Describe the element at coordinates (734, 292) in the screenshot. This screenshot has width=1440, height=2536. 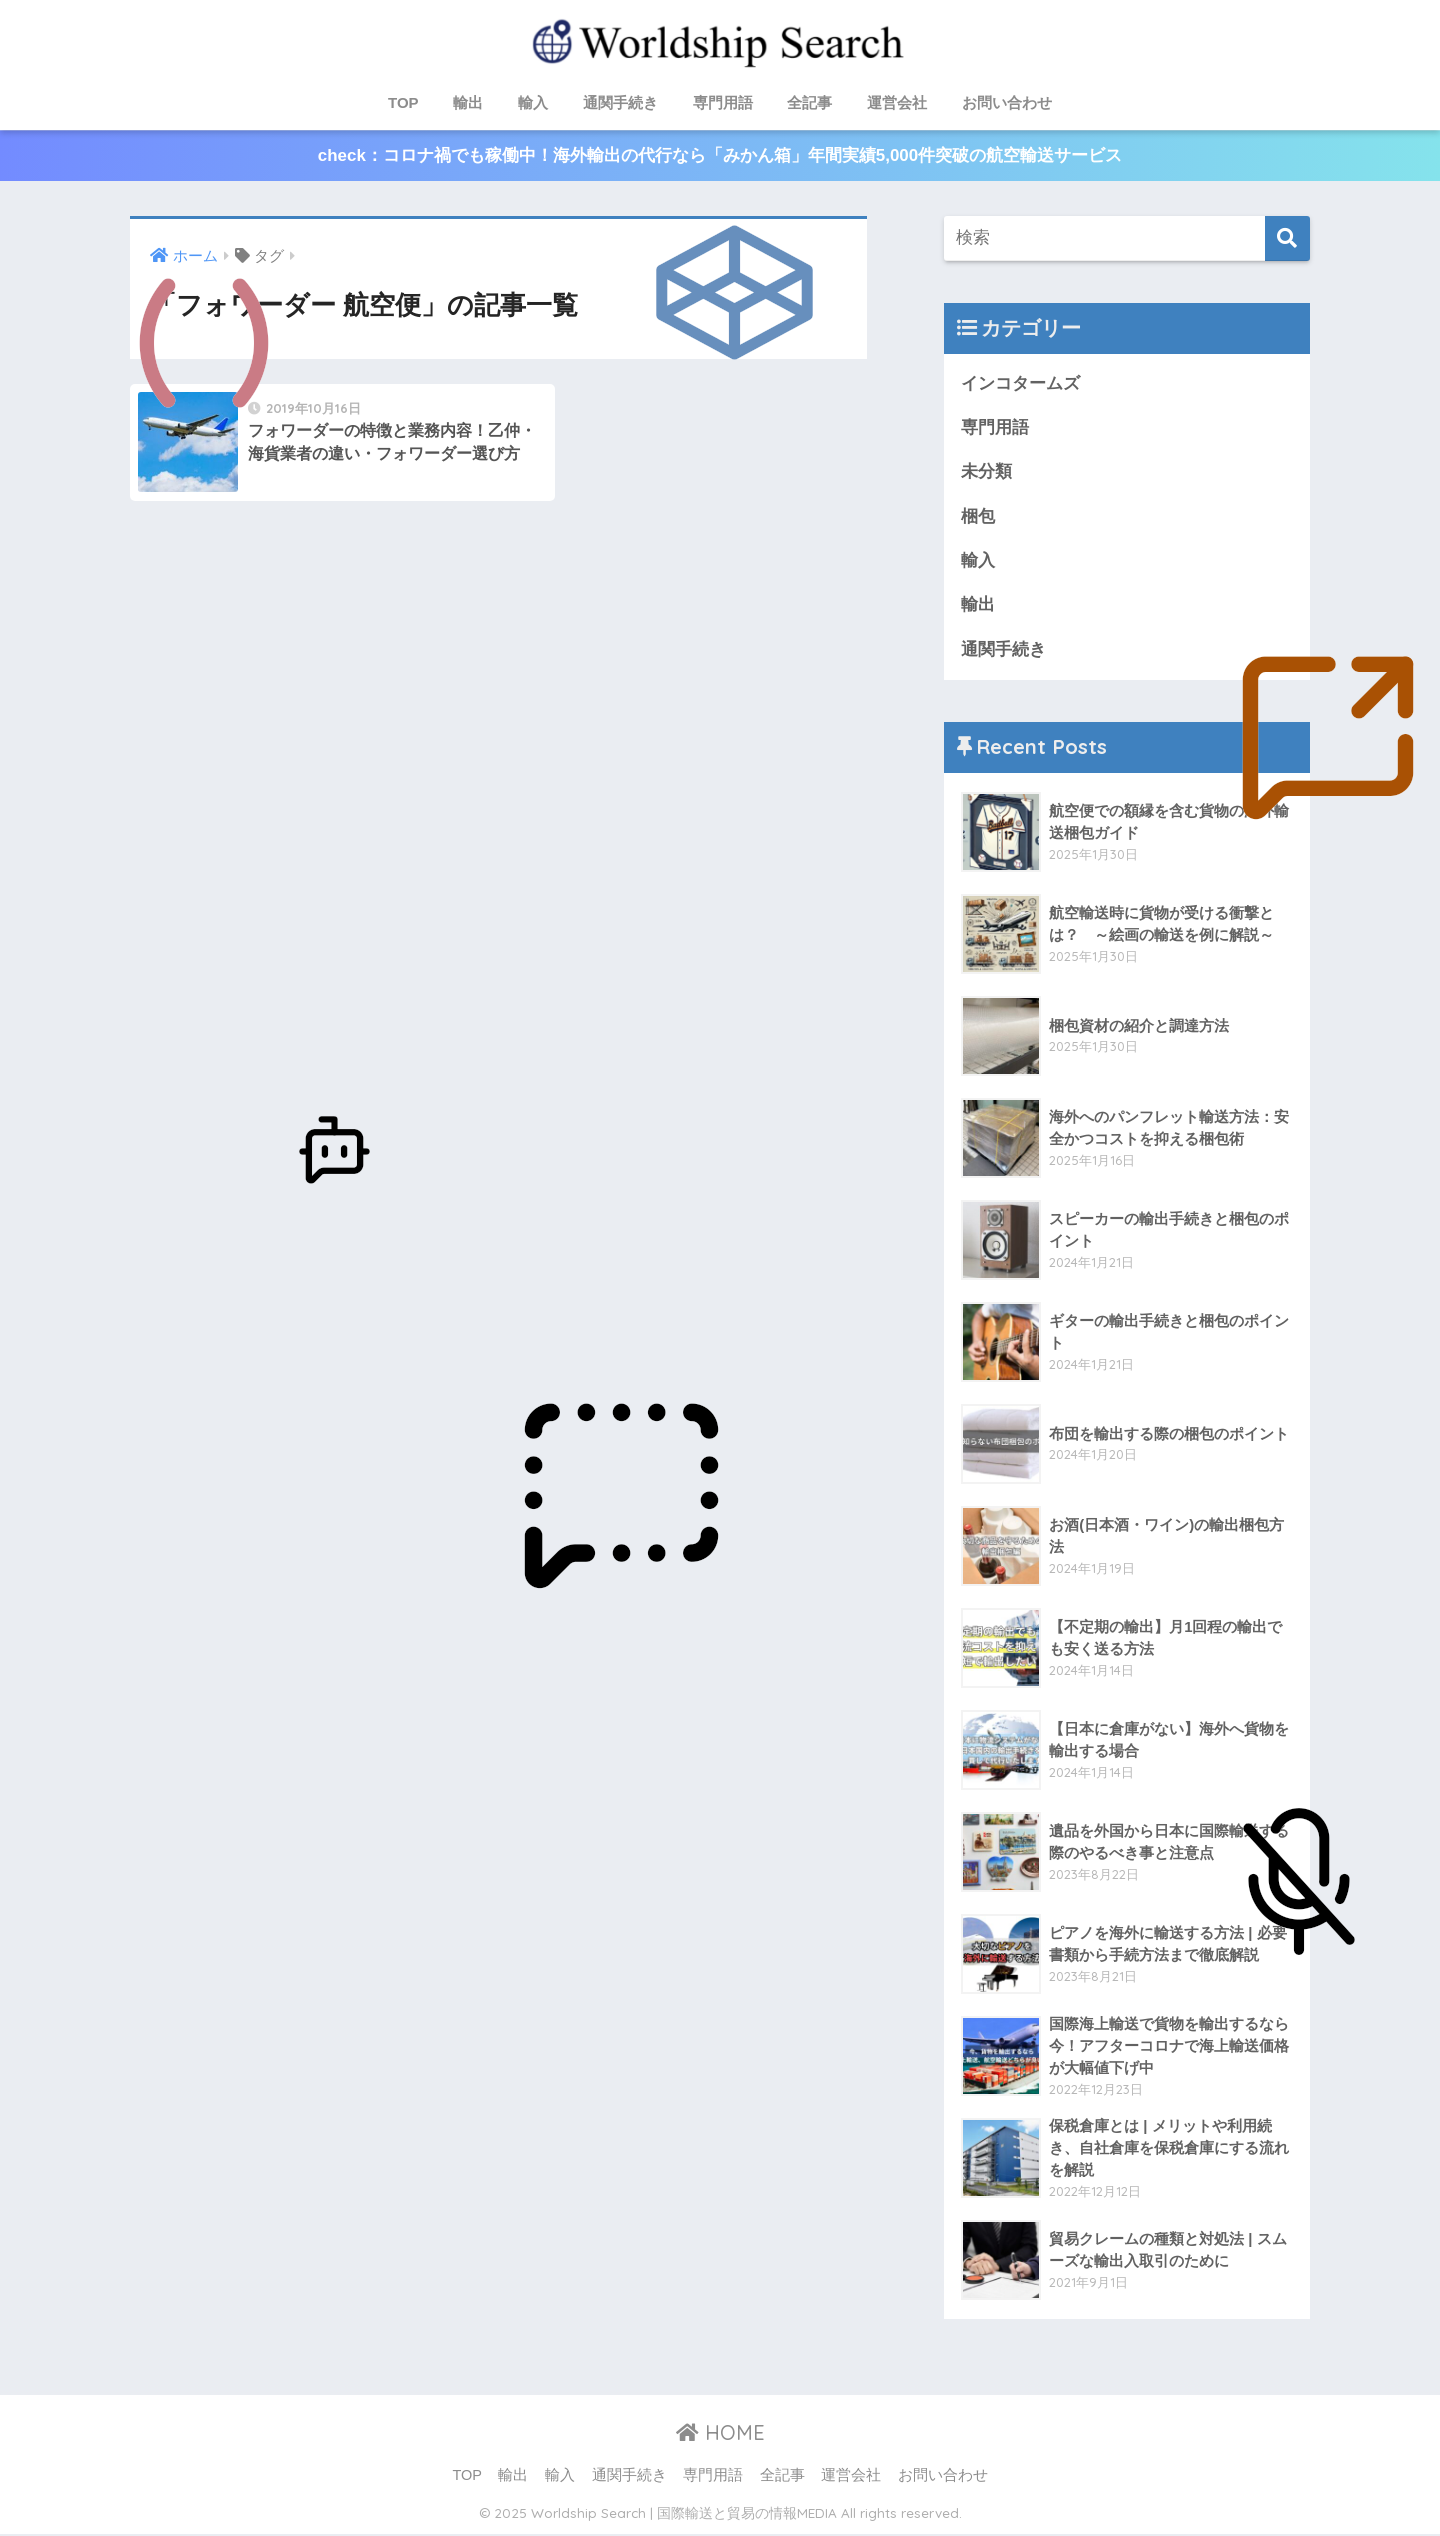
I see `open CodePen profile or projects` at that location.